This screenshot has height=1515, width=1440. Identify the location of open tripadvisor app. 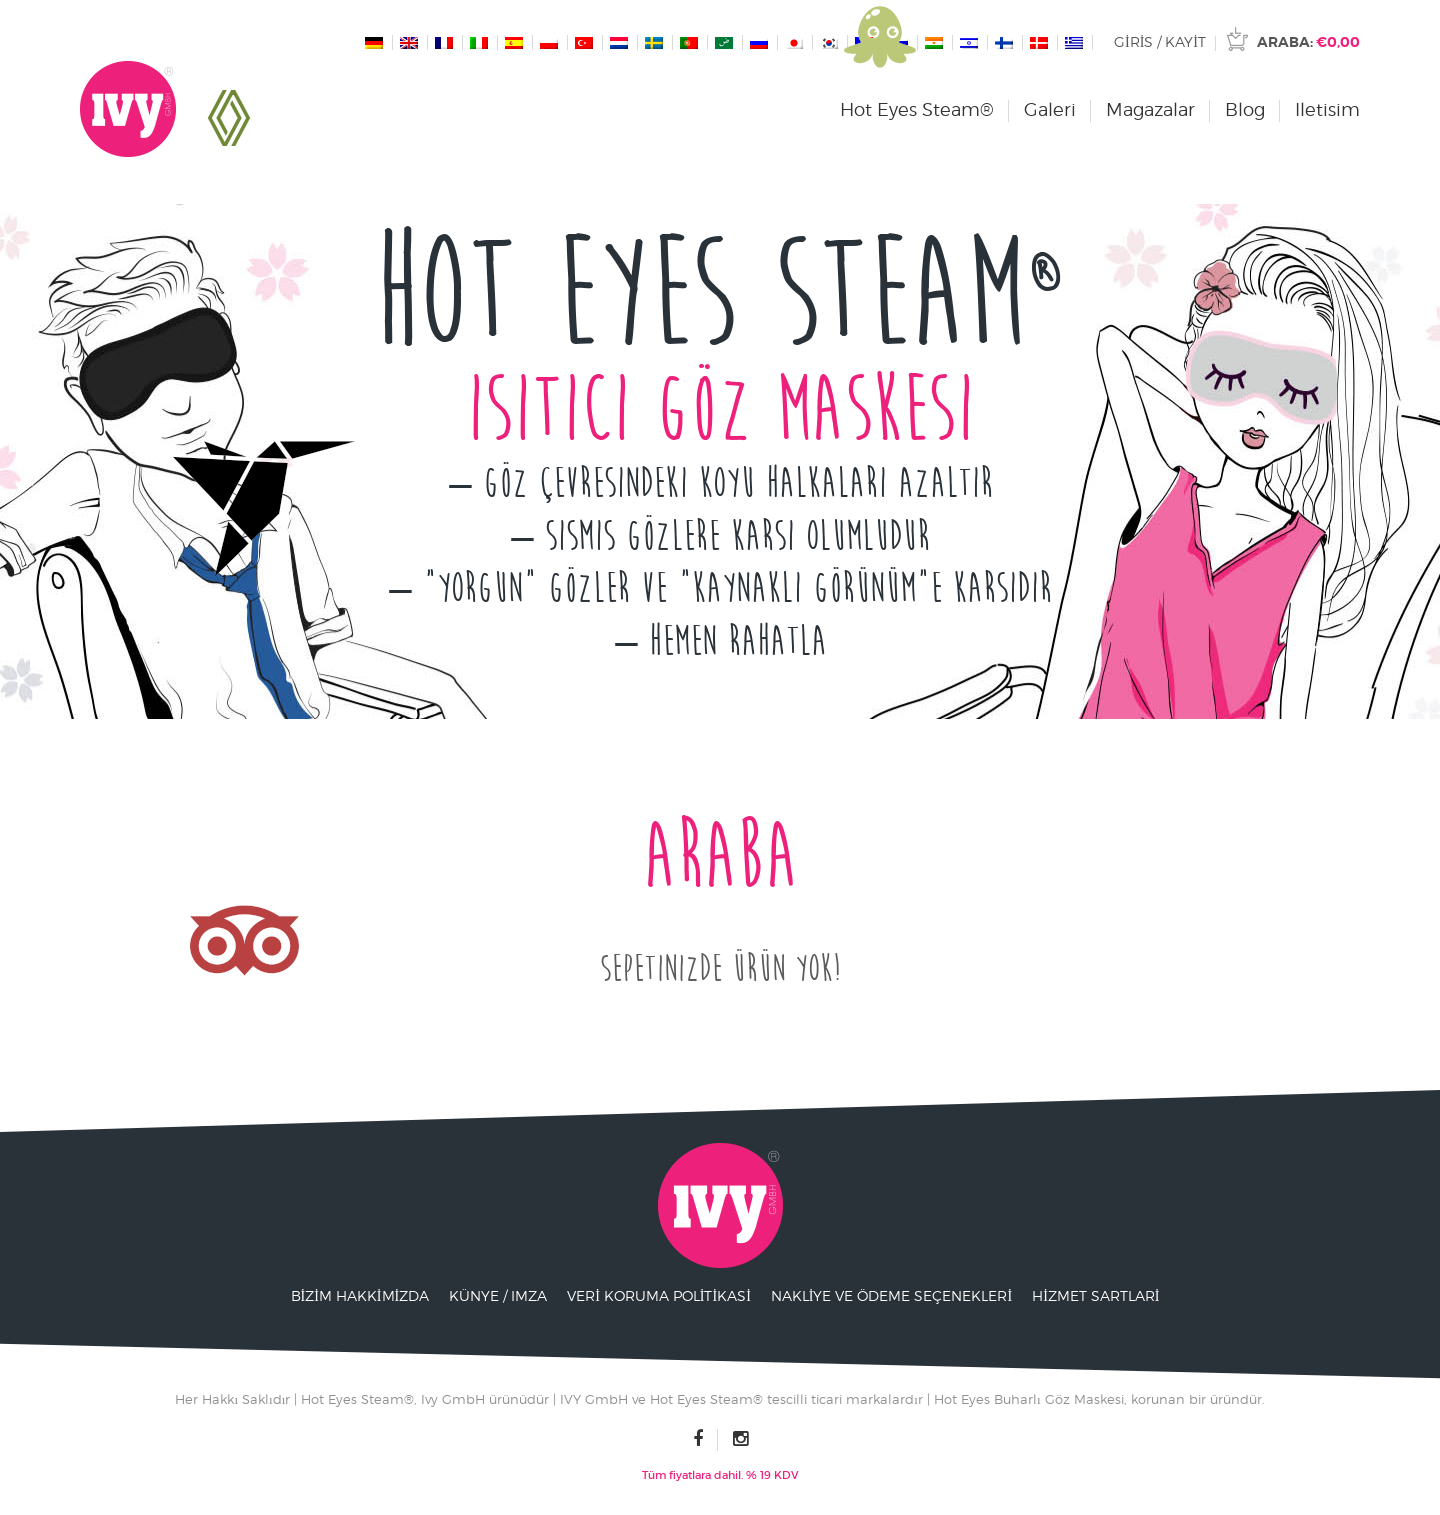
(244, 940).